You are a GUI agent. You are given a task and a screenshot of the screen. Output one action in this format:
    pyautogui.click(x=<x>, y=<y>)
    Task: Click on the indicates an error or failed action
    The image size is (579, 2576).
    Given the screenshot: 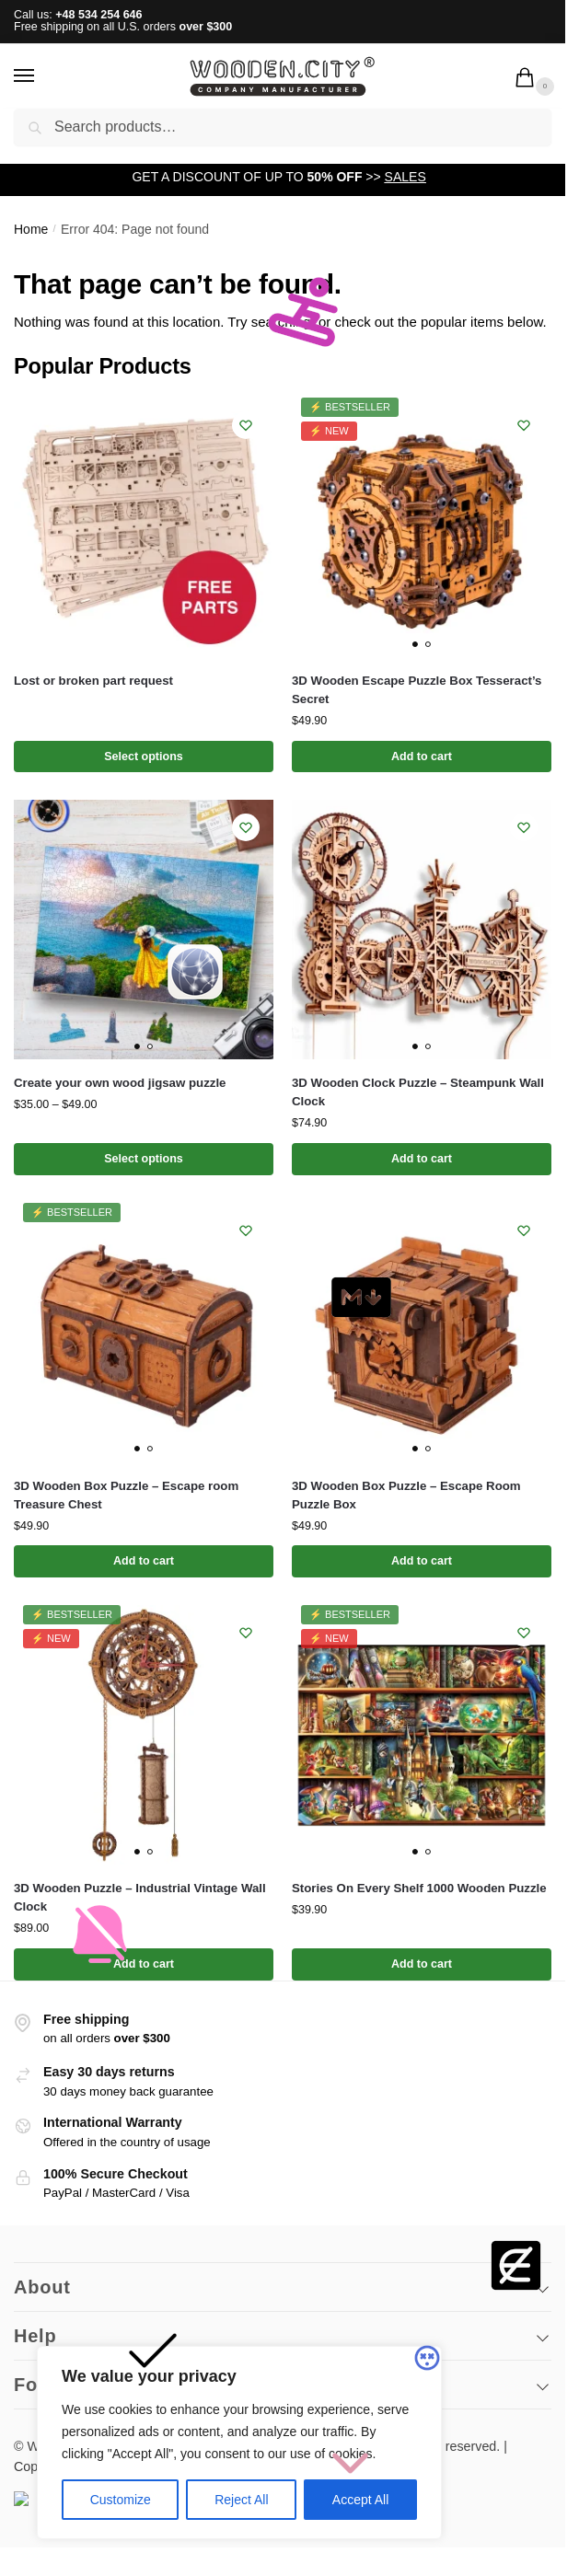 What is the action you would take?
    pyautogui.click(x=427, y=2358)
    